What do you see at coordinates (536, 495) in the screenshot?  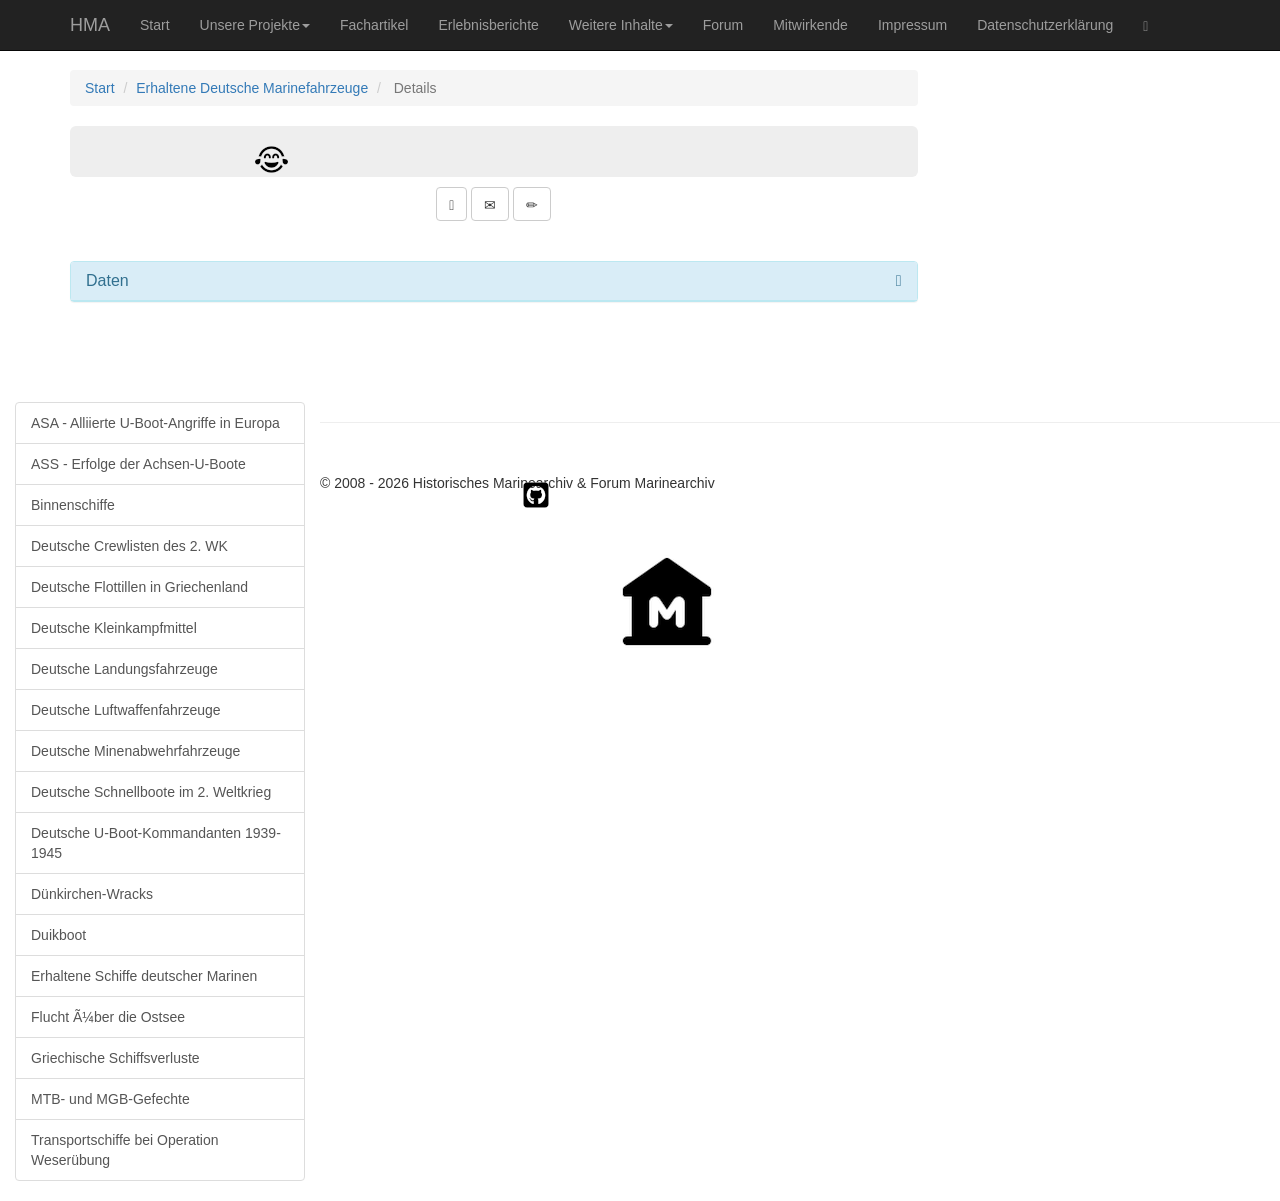 I see `link to github repository` at bounding box center [536, 495].